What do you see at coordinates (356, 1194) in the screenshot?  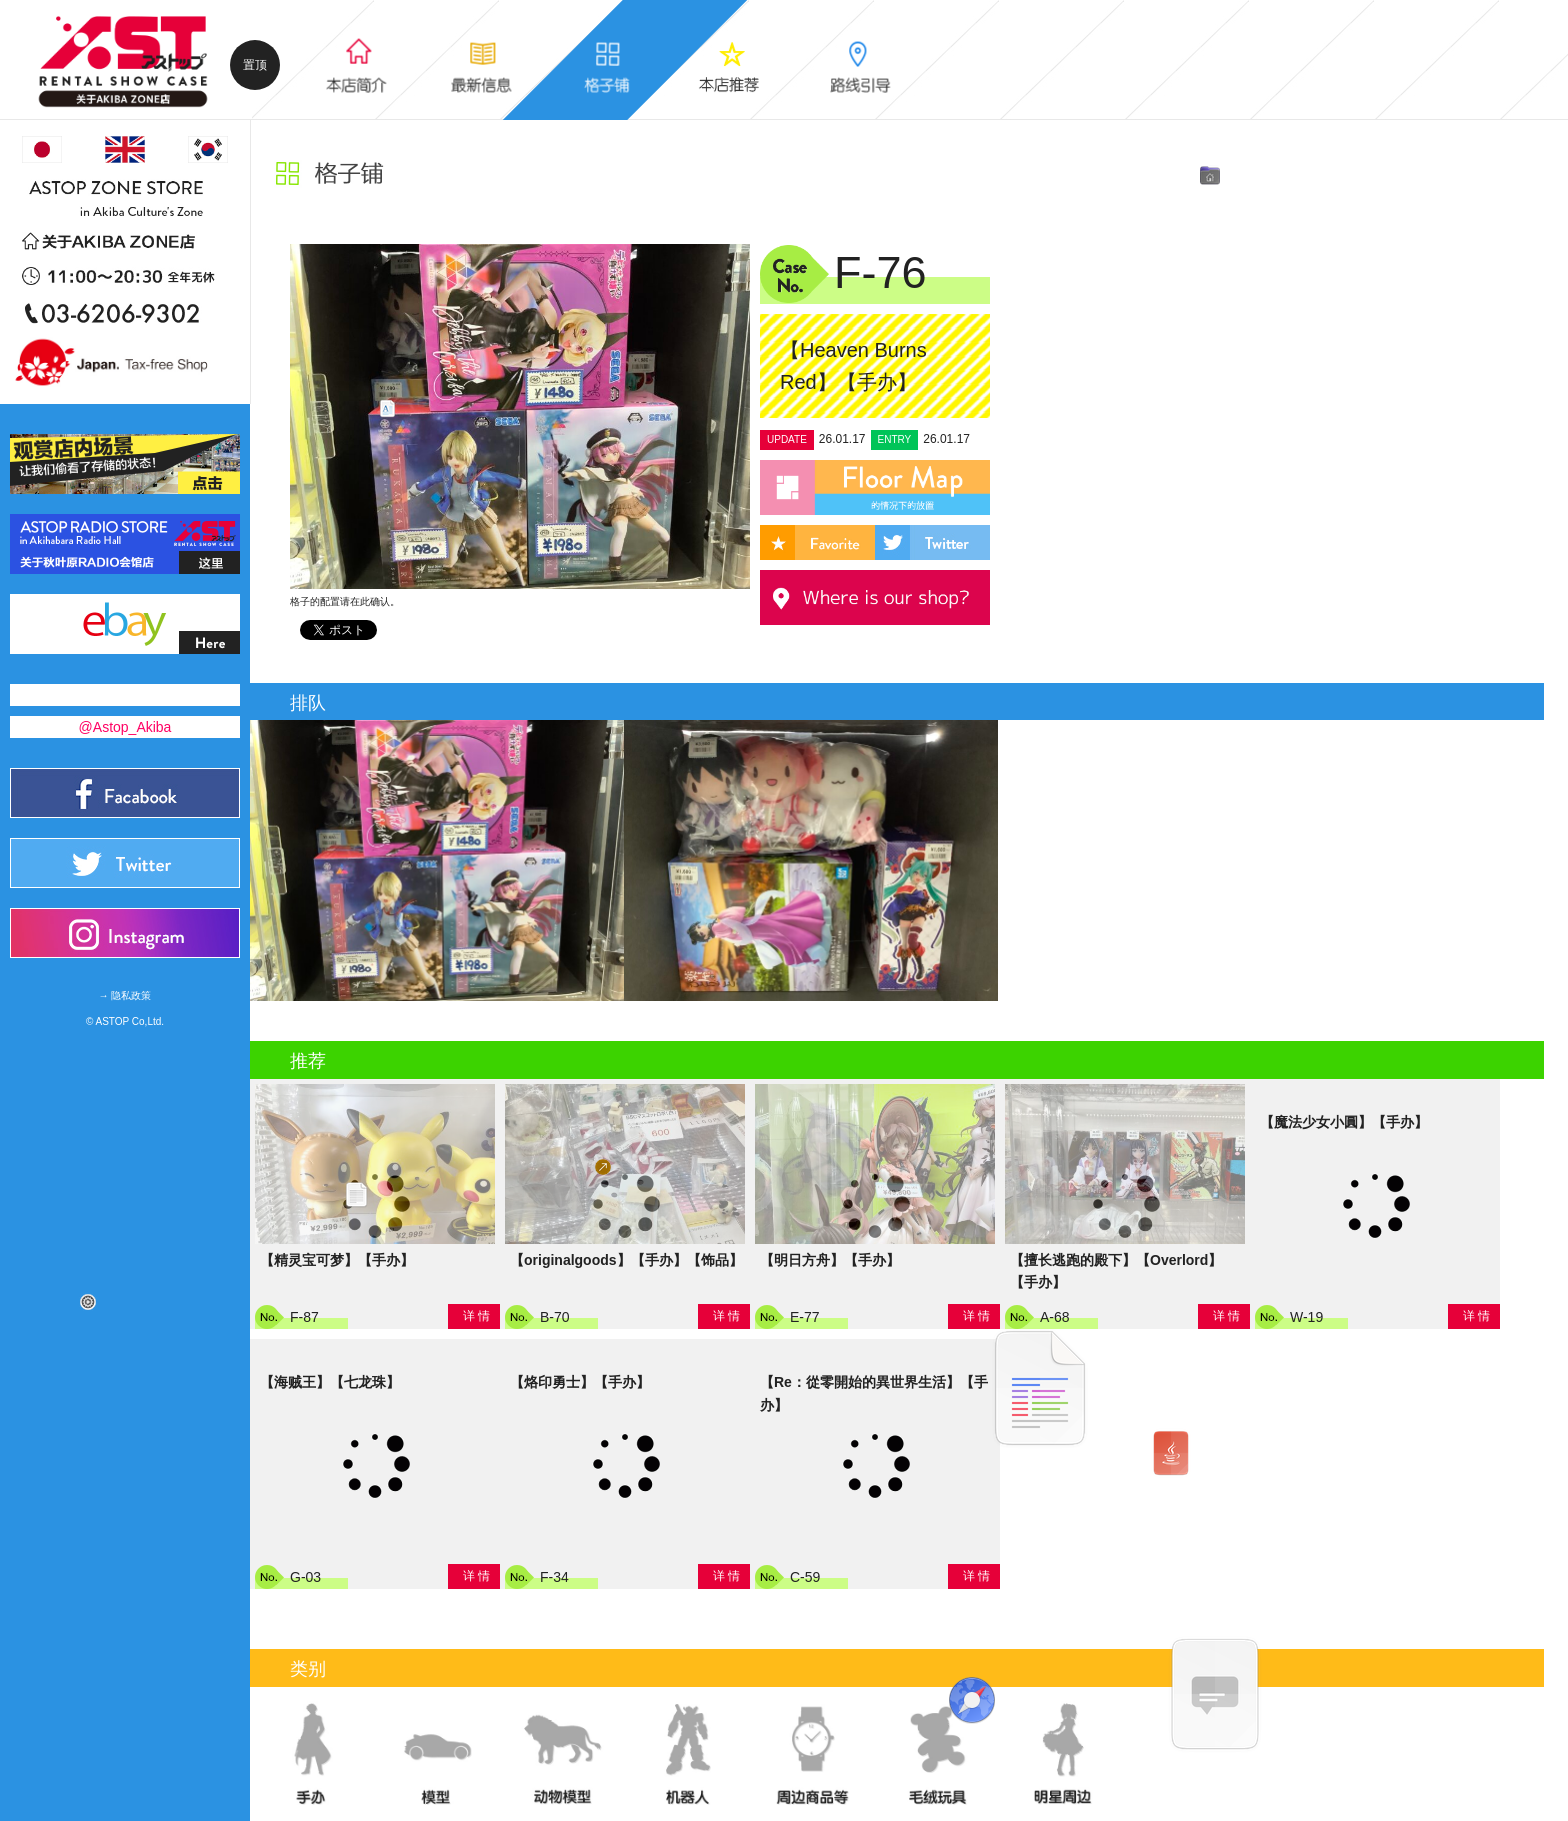 I see `open a text document` at bounding box center [356, 1194].